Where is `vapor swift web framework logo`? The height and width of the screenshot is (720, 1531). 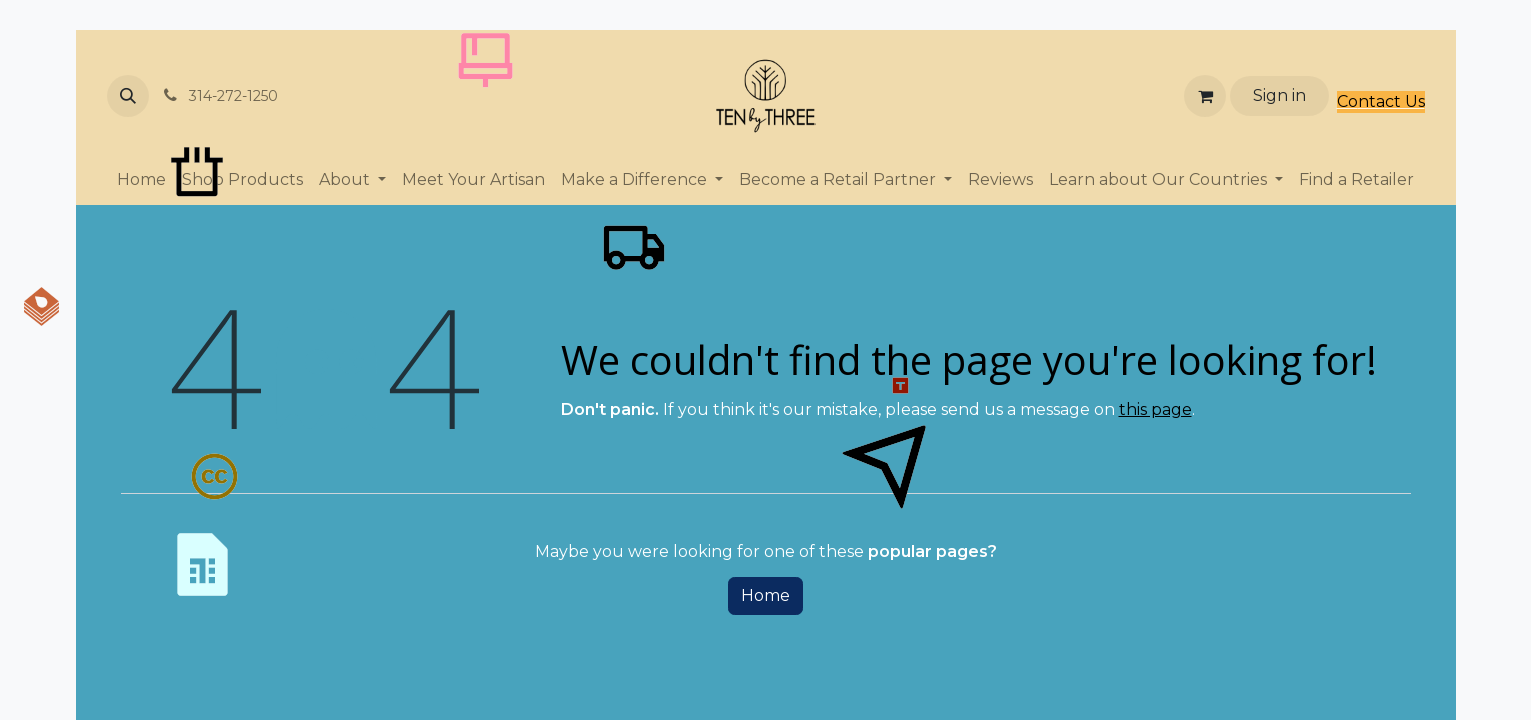 vapor swift web framework logo is located at coordinates (41, 306).